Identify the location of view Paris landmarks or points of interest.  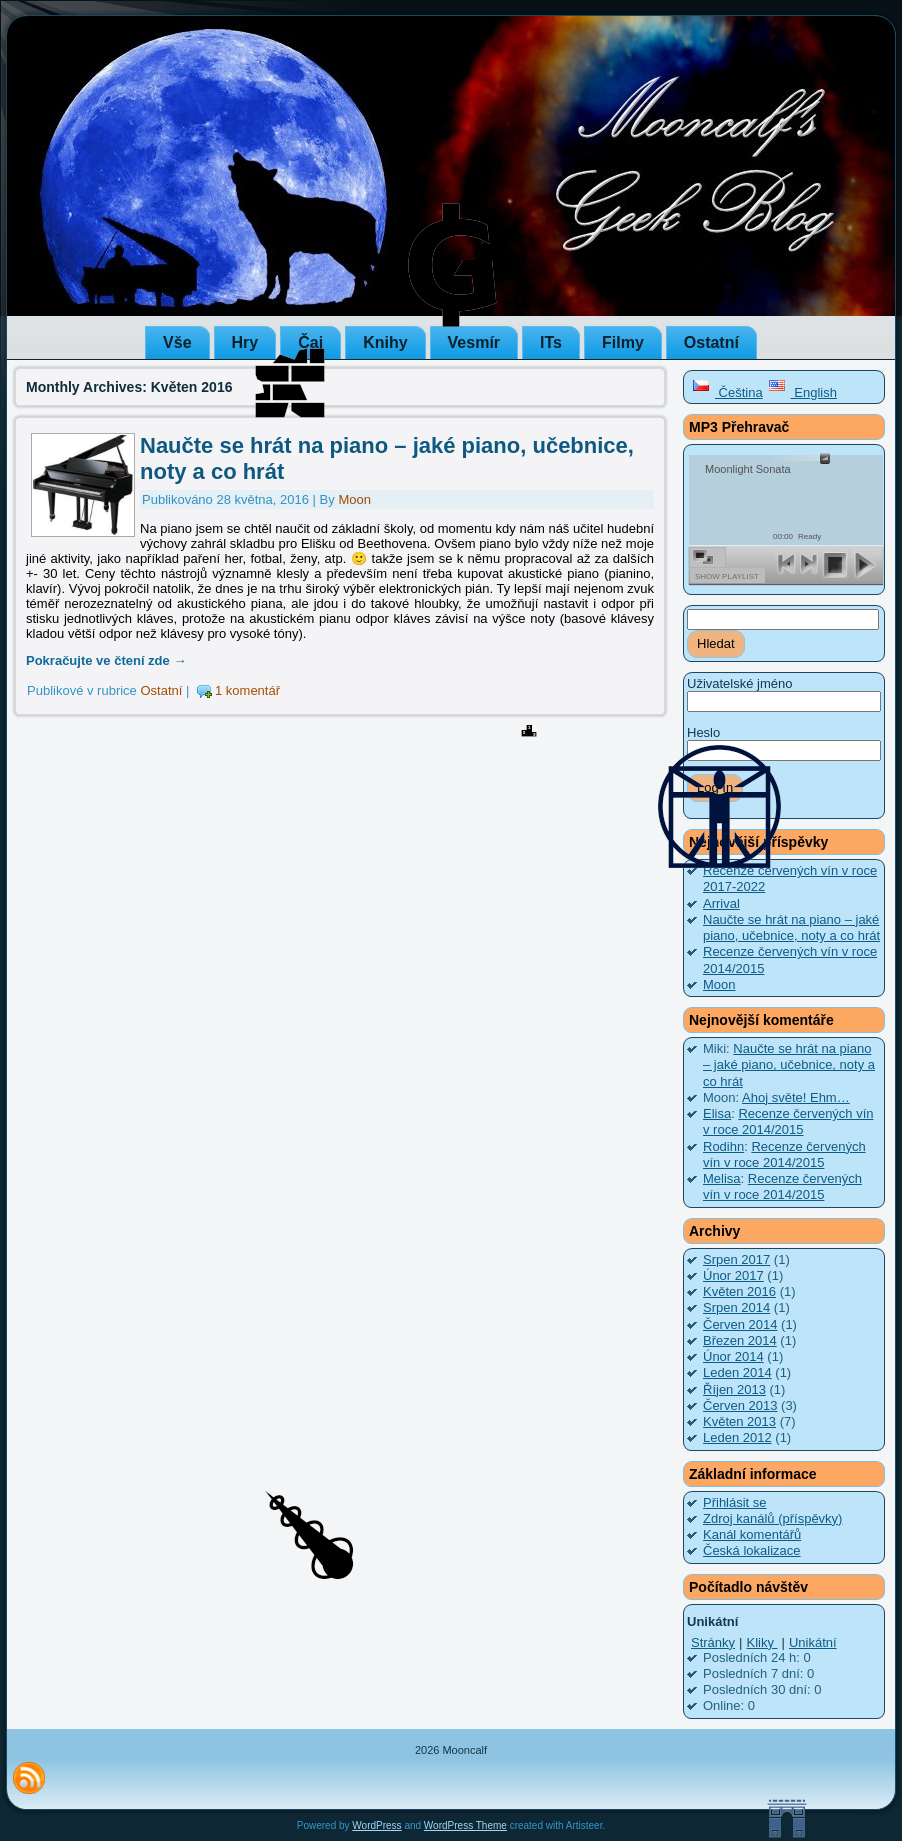
(787, 1815).